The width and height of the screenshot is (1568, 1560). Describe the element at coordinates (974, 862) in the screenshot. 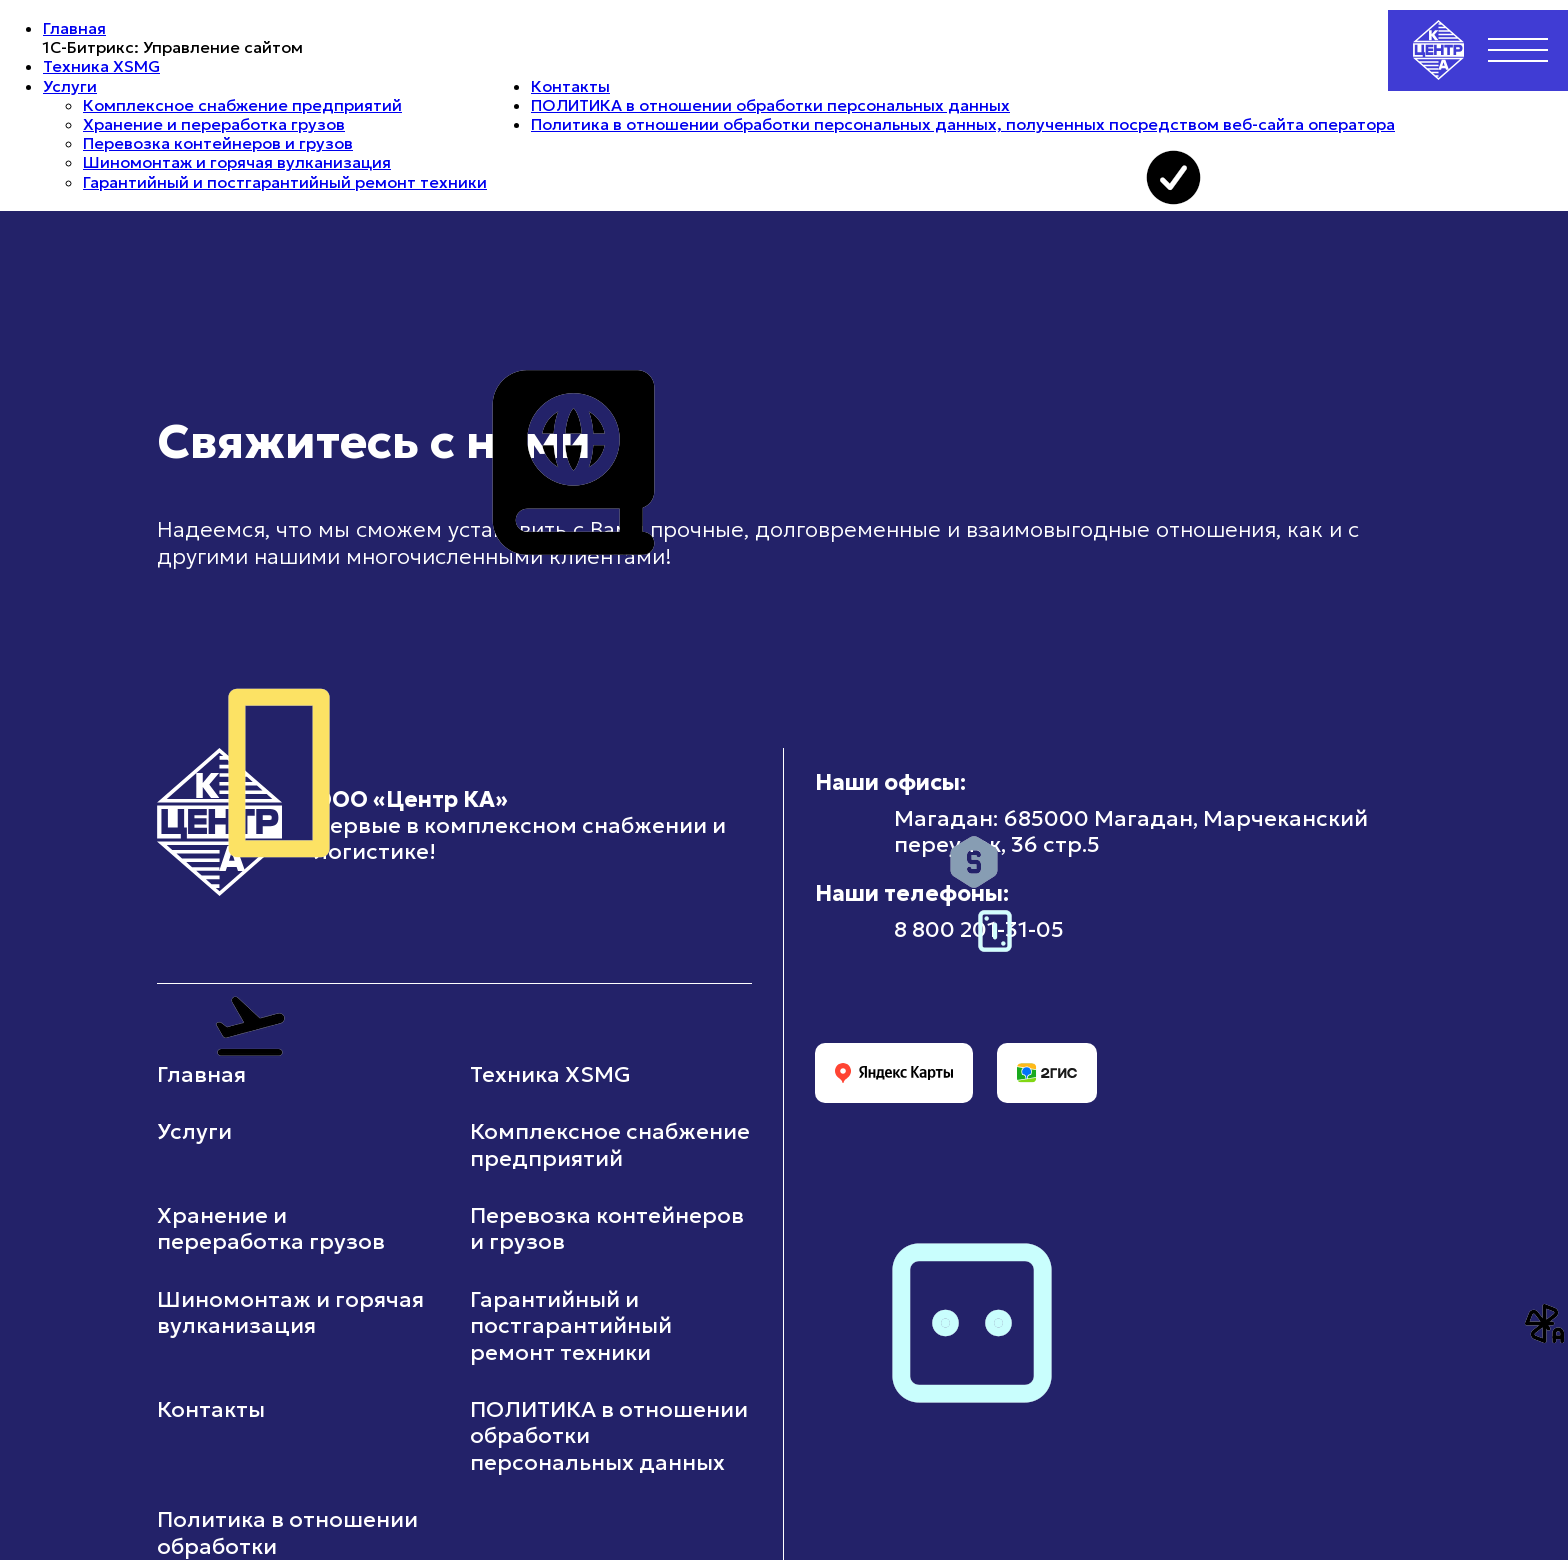

I see `indicates a service or feature starting with "S"` at that location.